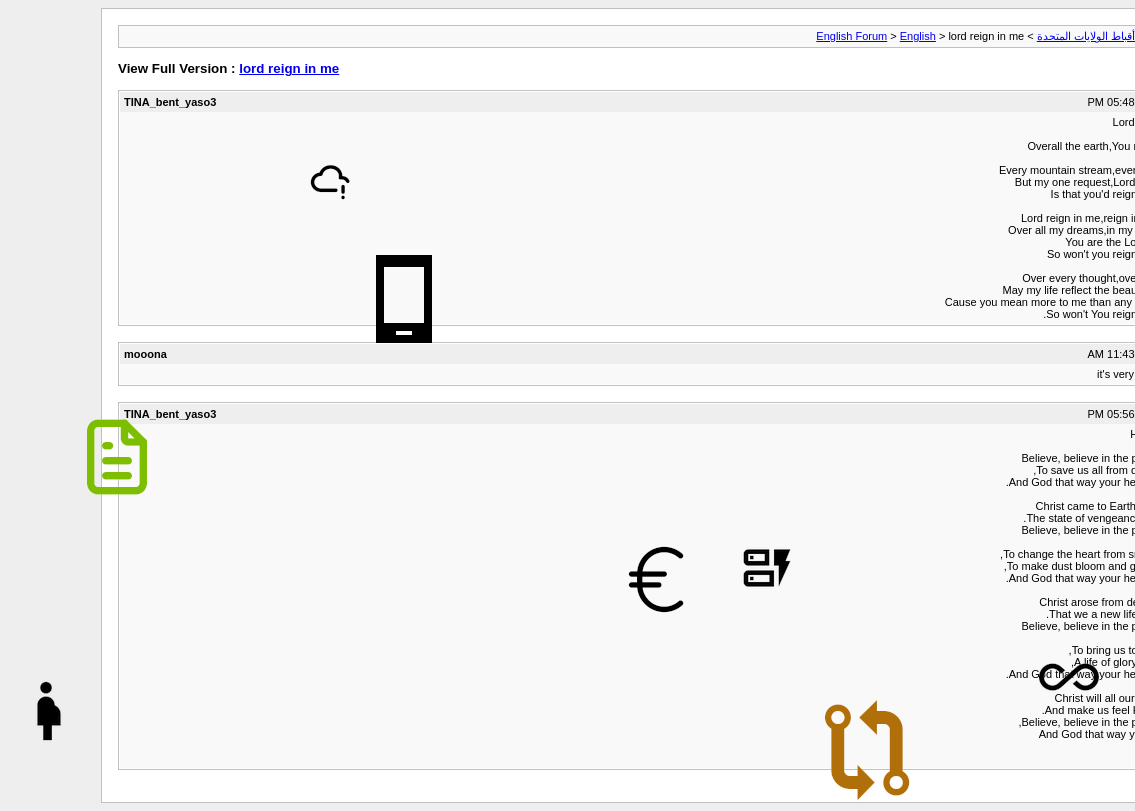 This screenshot has height=811, width=1135. Describe the element at coordinates (867, 750) in the screenshot. I see `compare branches or commits in version control` at that location.